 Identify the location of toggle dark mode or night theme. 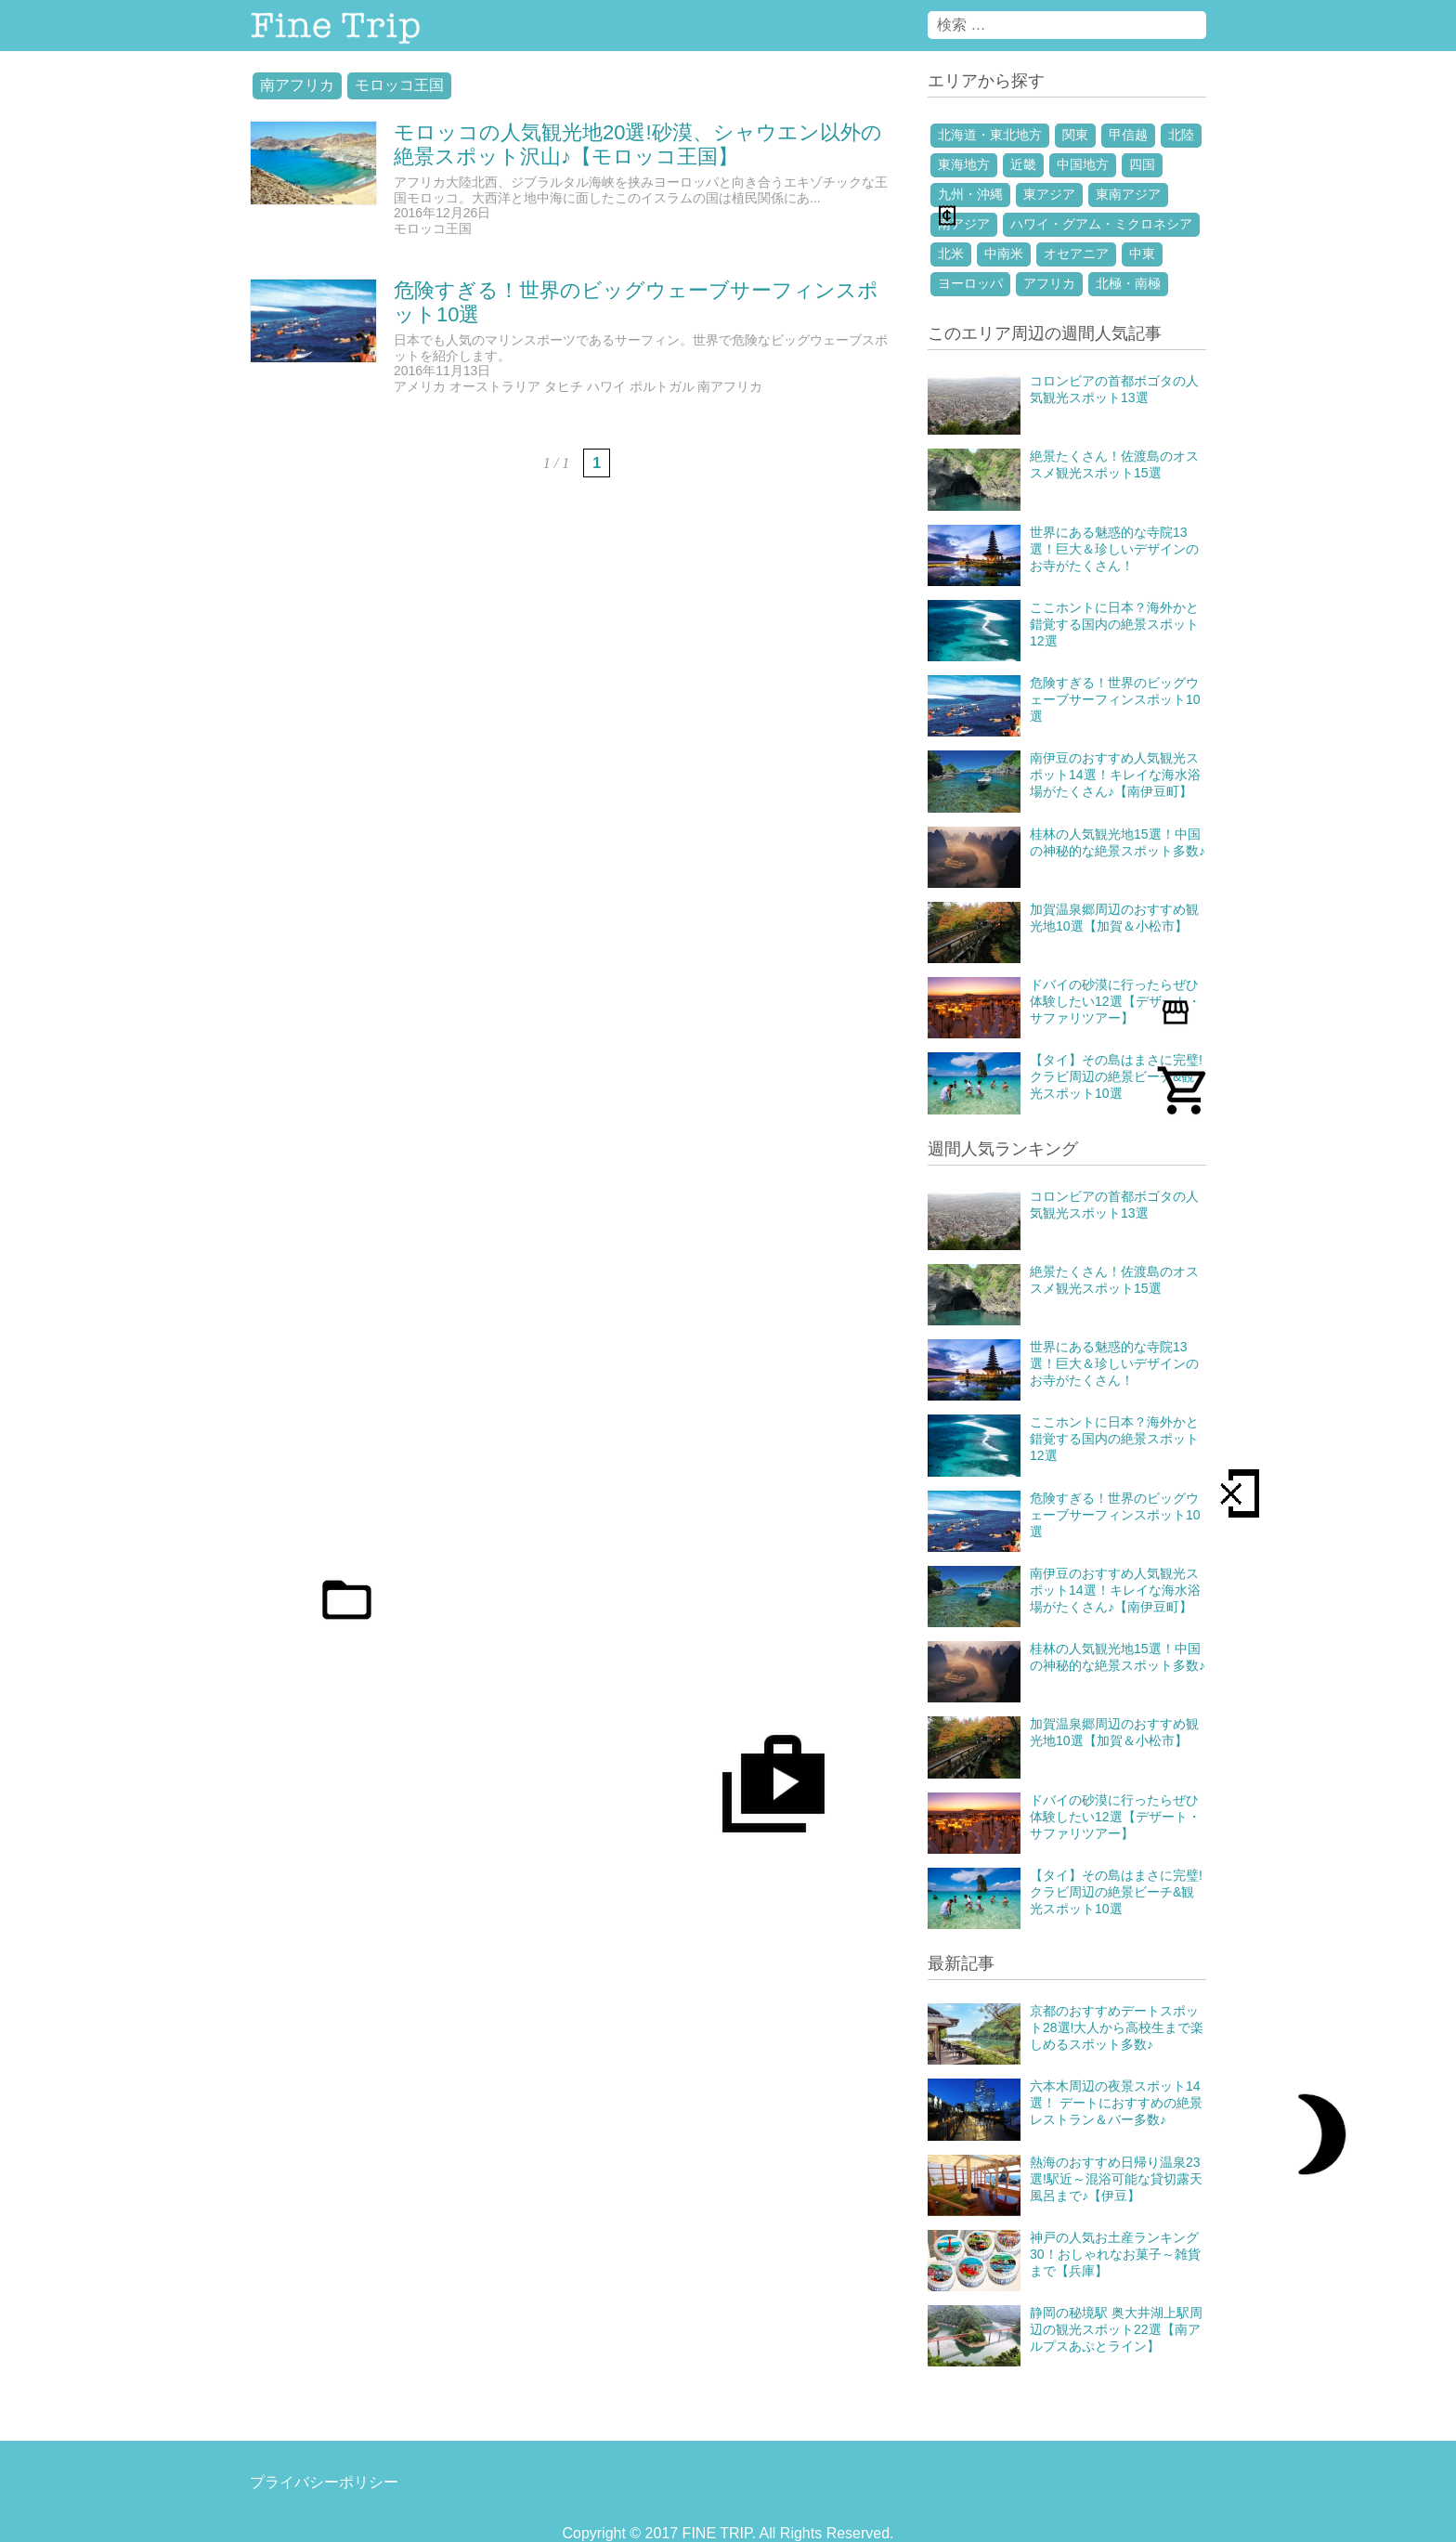
(1318, 2134).